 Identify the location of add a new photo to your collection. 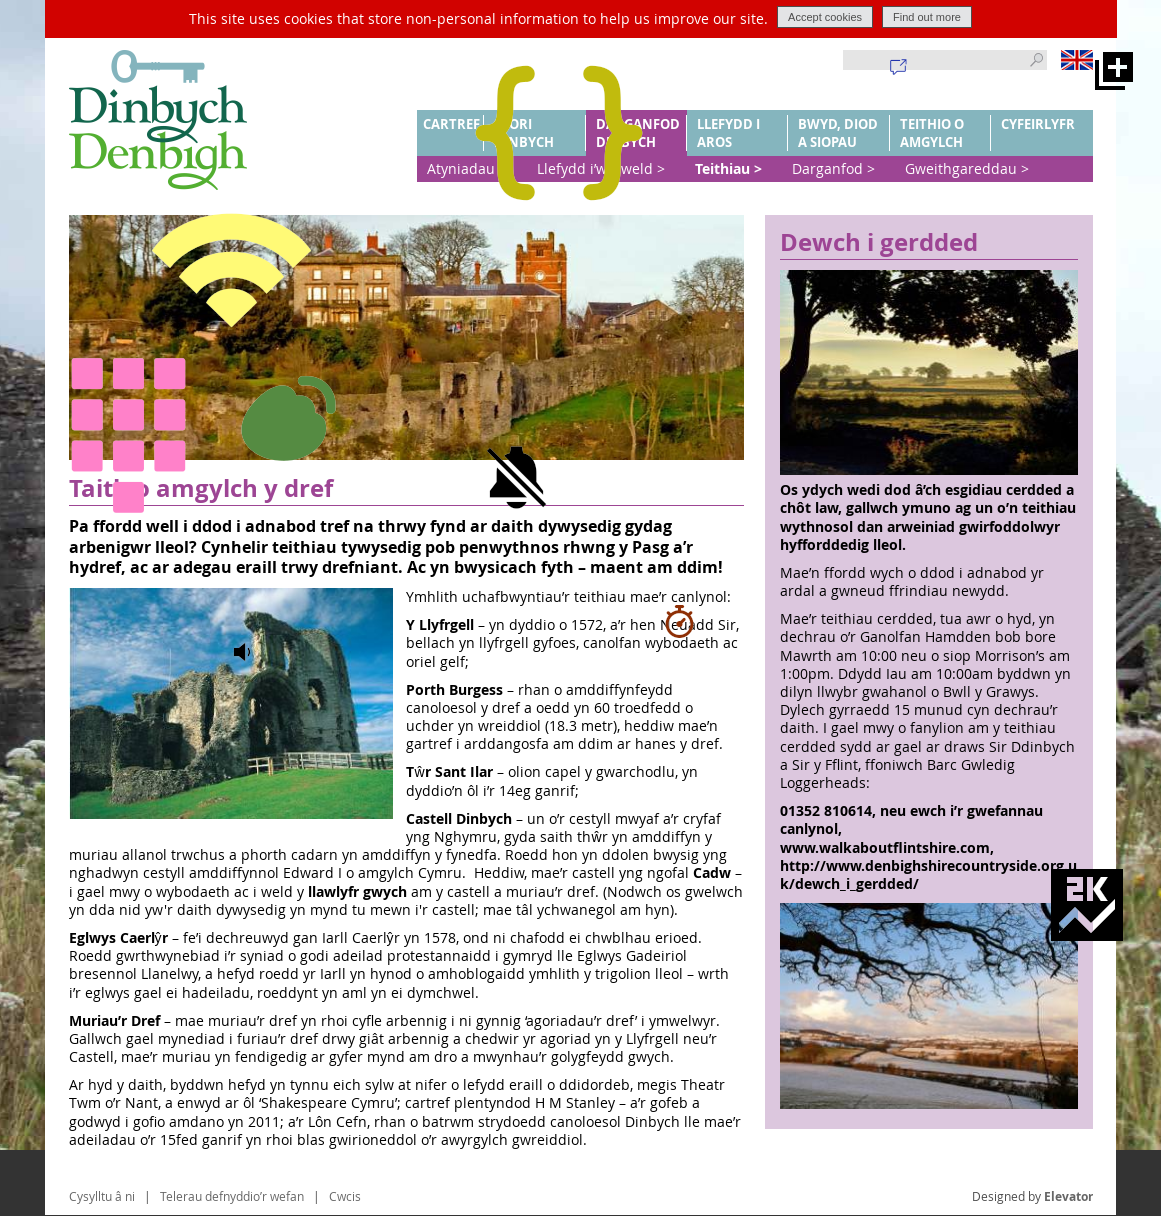
(1114, 71).